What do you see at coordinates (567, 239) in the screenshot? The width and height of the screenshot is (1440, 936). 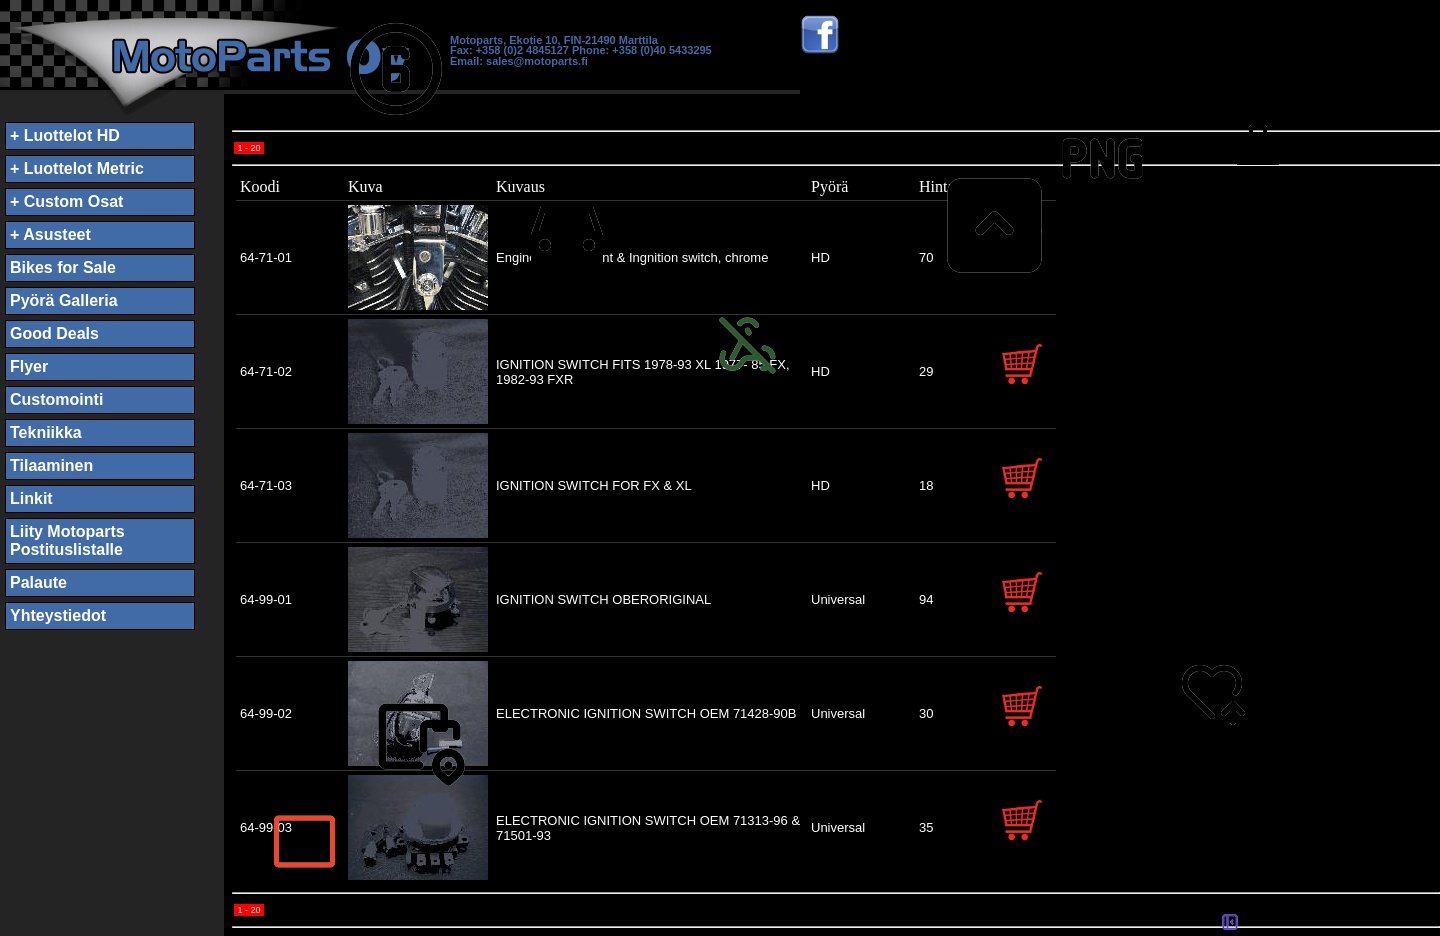 I see `time to leave notification for upcoming trip` at bounding box center [567, 239].